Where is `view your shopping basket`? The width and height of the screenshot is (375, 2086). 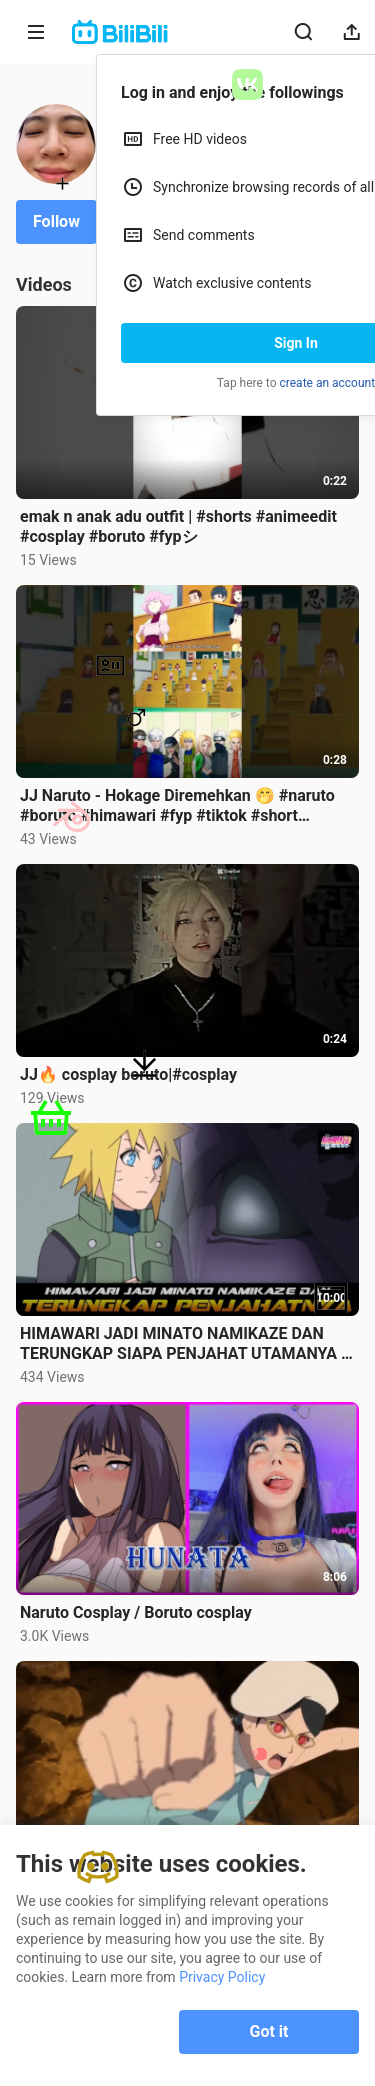 view your shopping basket is located at coordinates (51, 1117).